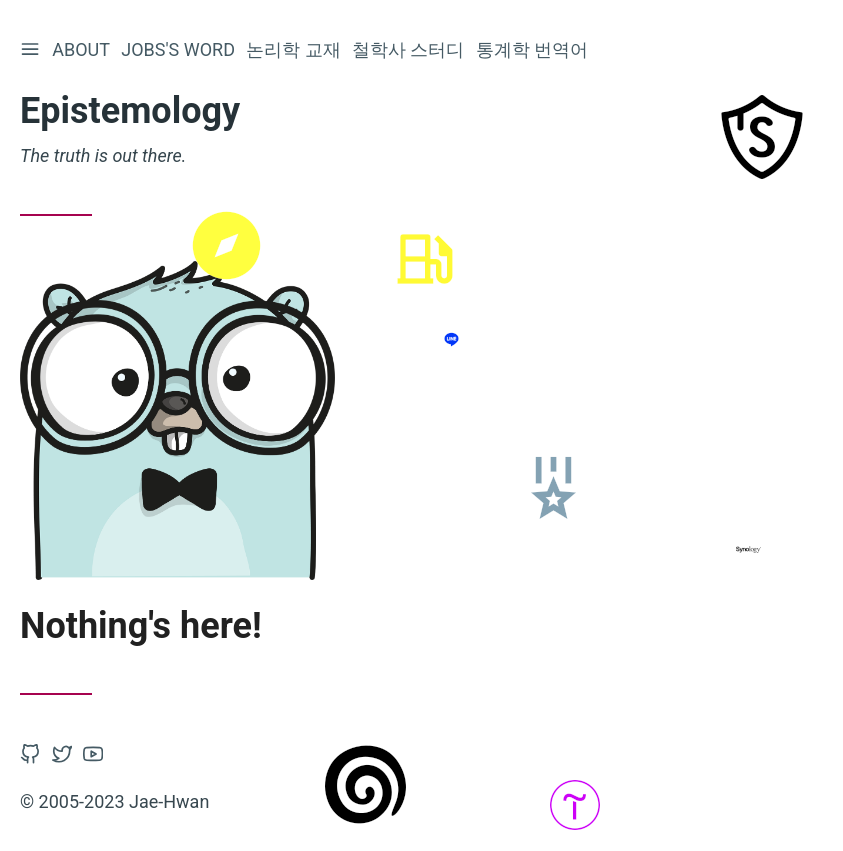 The width and height of the screenshot is (843, 851). What do you see at coordinates (365, 784) in the screenshot?
I see `visit dreamstime stock photography website` at bounding box center [365, 784].